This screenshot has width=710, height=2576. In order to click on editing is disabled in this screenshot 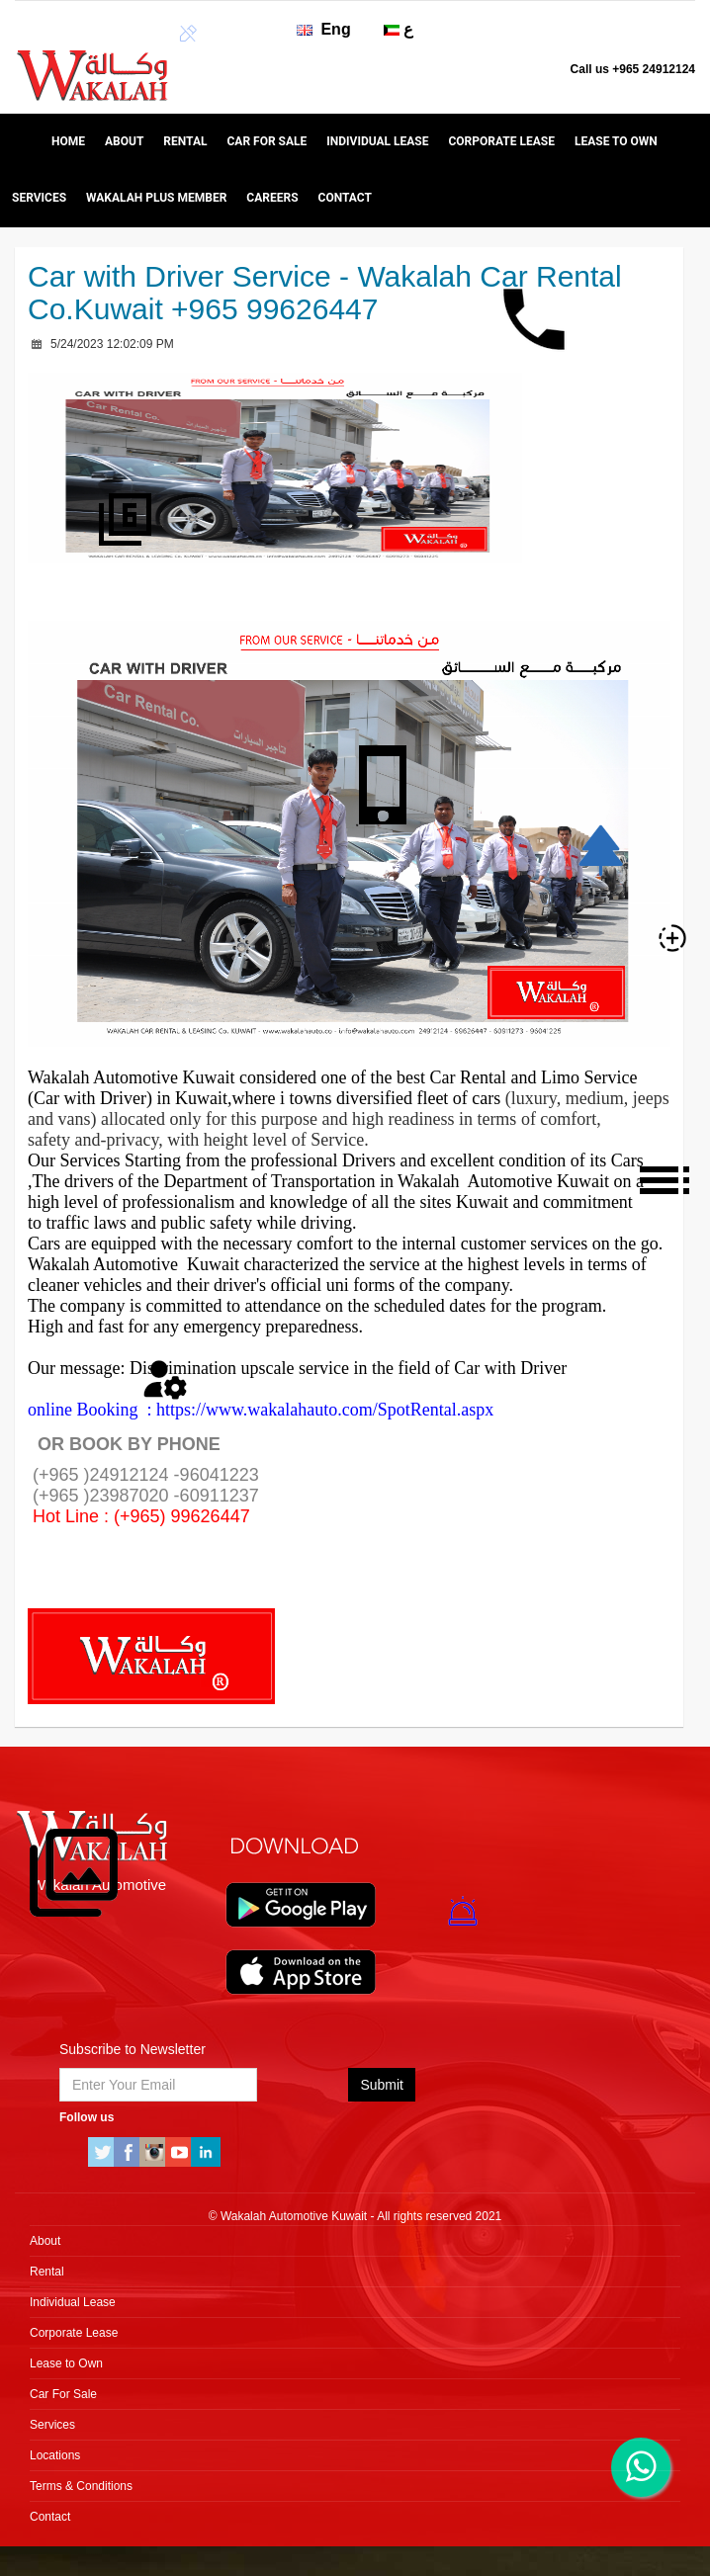, I will do `click(188, 34)`.